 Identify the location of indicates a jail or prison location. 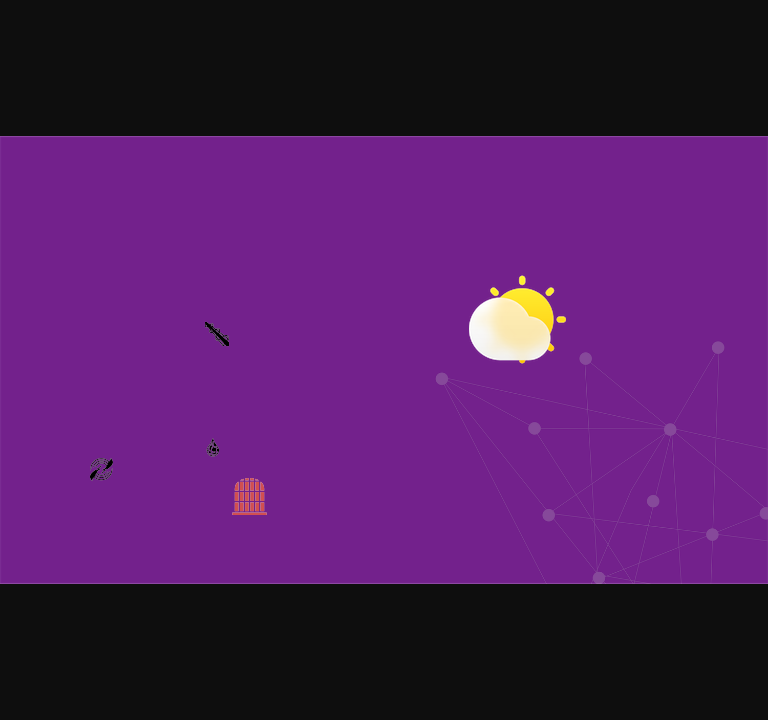
(249, 496).